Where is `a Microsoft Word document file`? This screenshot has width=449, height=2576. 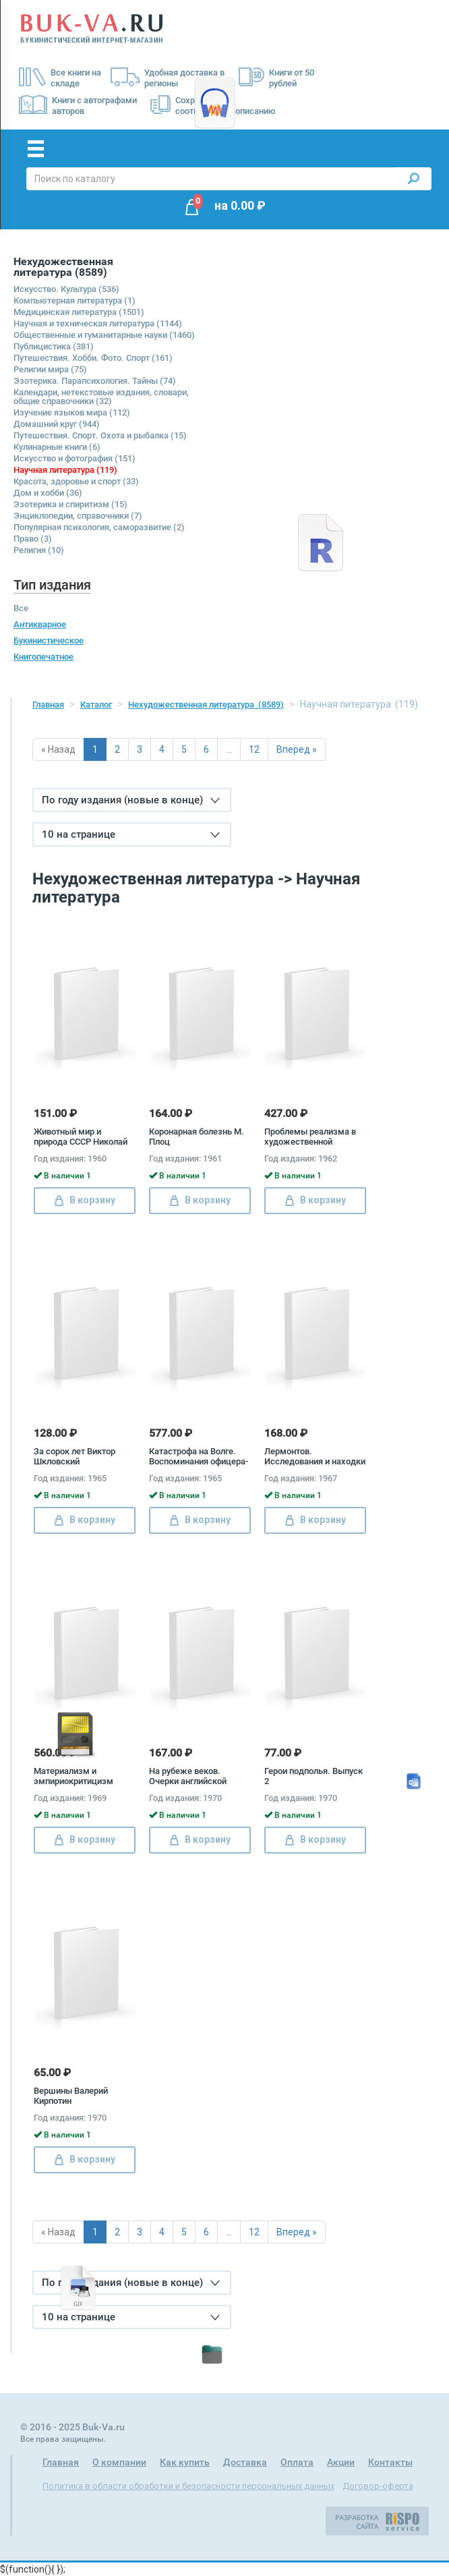 a Microsoft Word document file is located at coordinates (413, 1781).